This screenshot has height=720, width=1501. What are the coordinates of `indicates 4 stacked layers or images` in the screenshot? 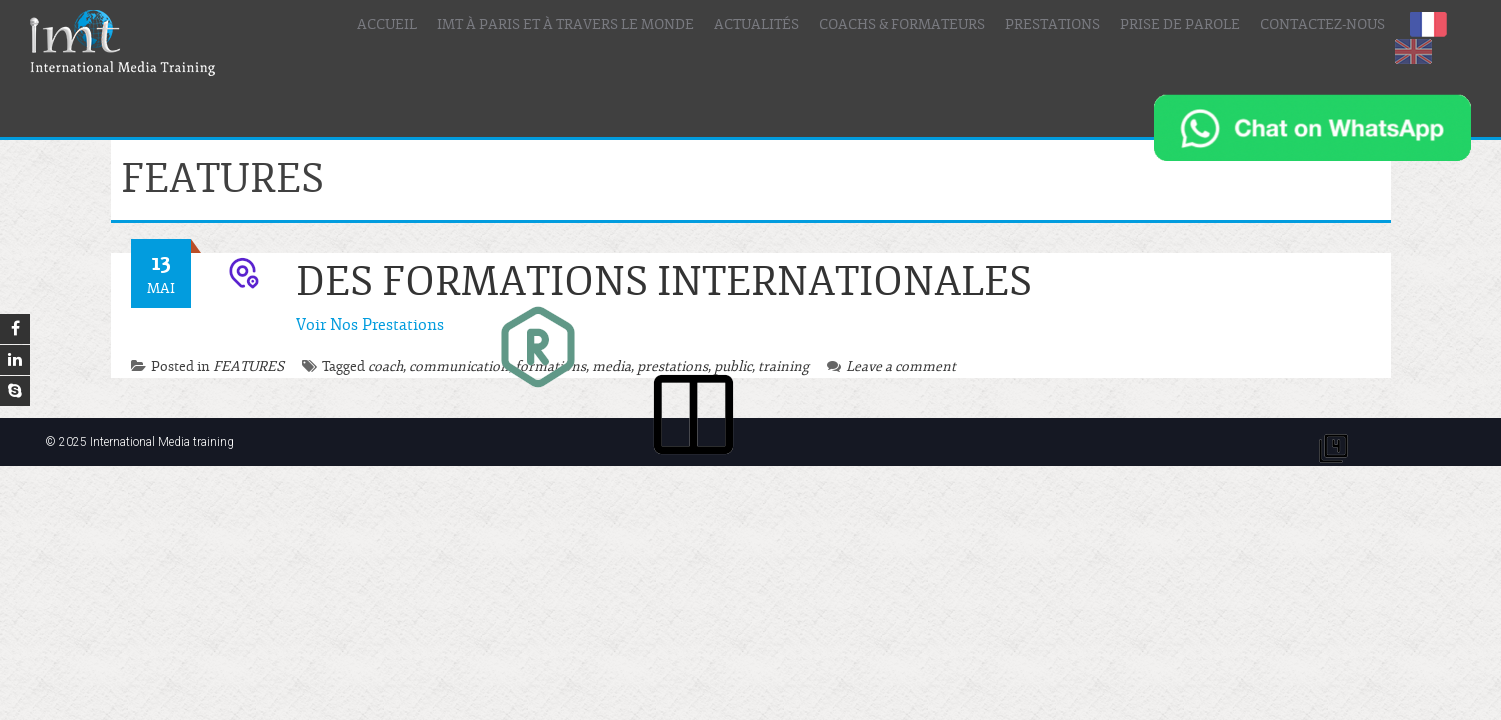 It's located at (1333, 448).